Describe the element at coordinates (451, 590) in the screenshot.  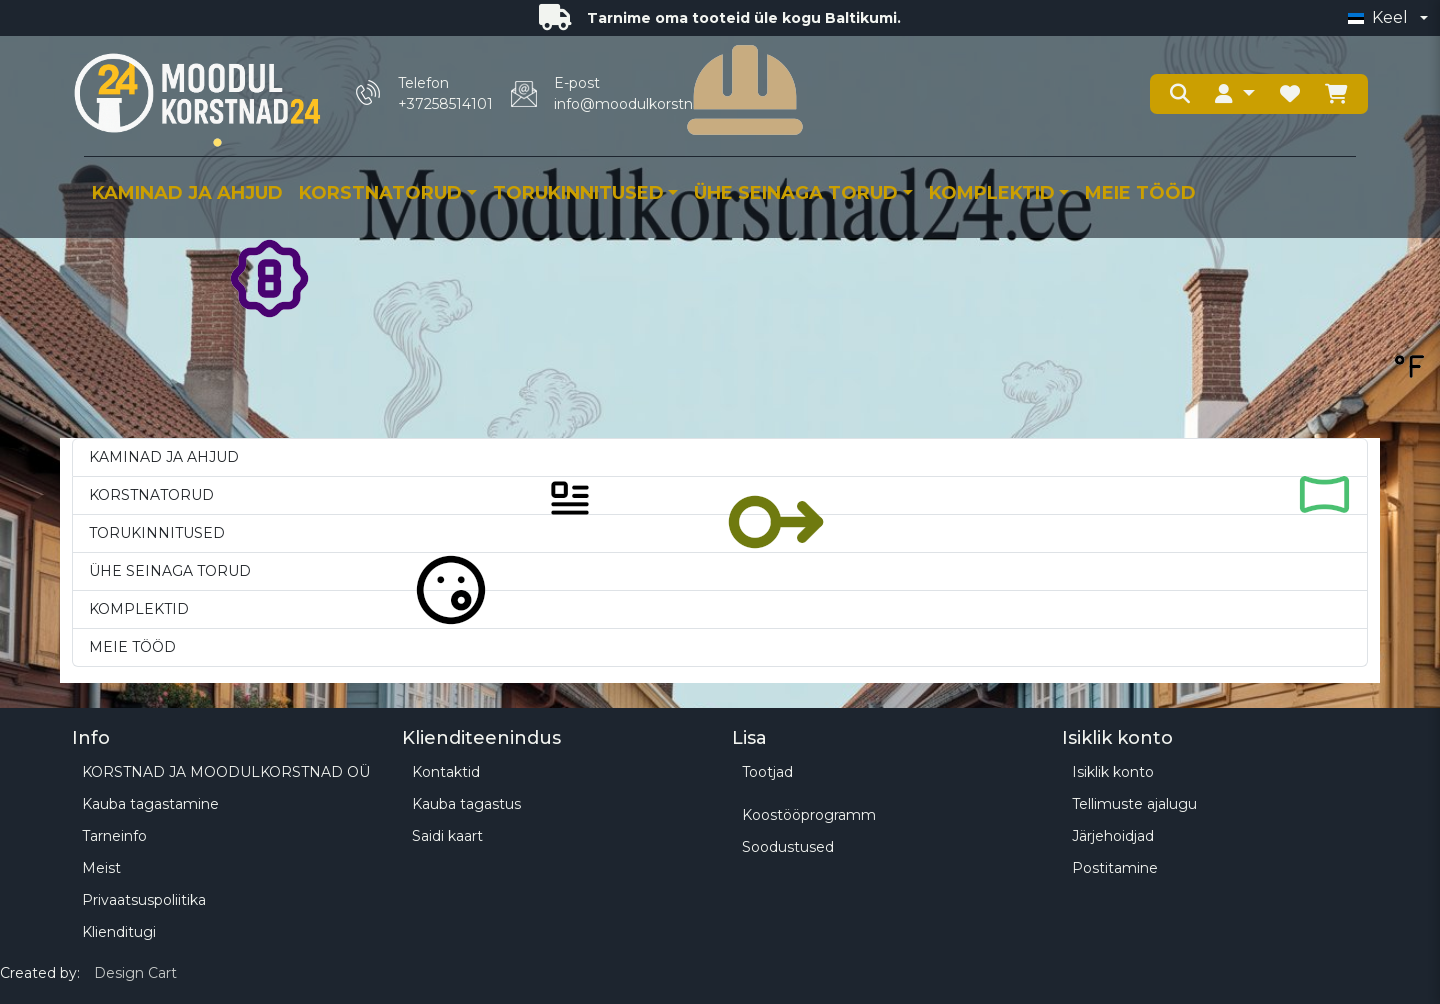
I see `indicates singing or karaoke mode` at that location.